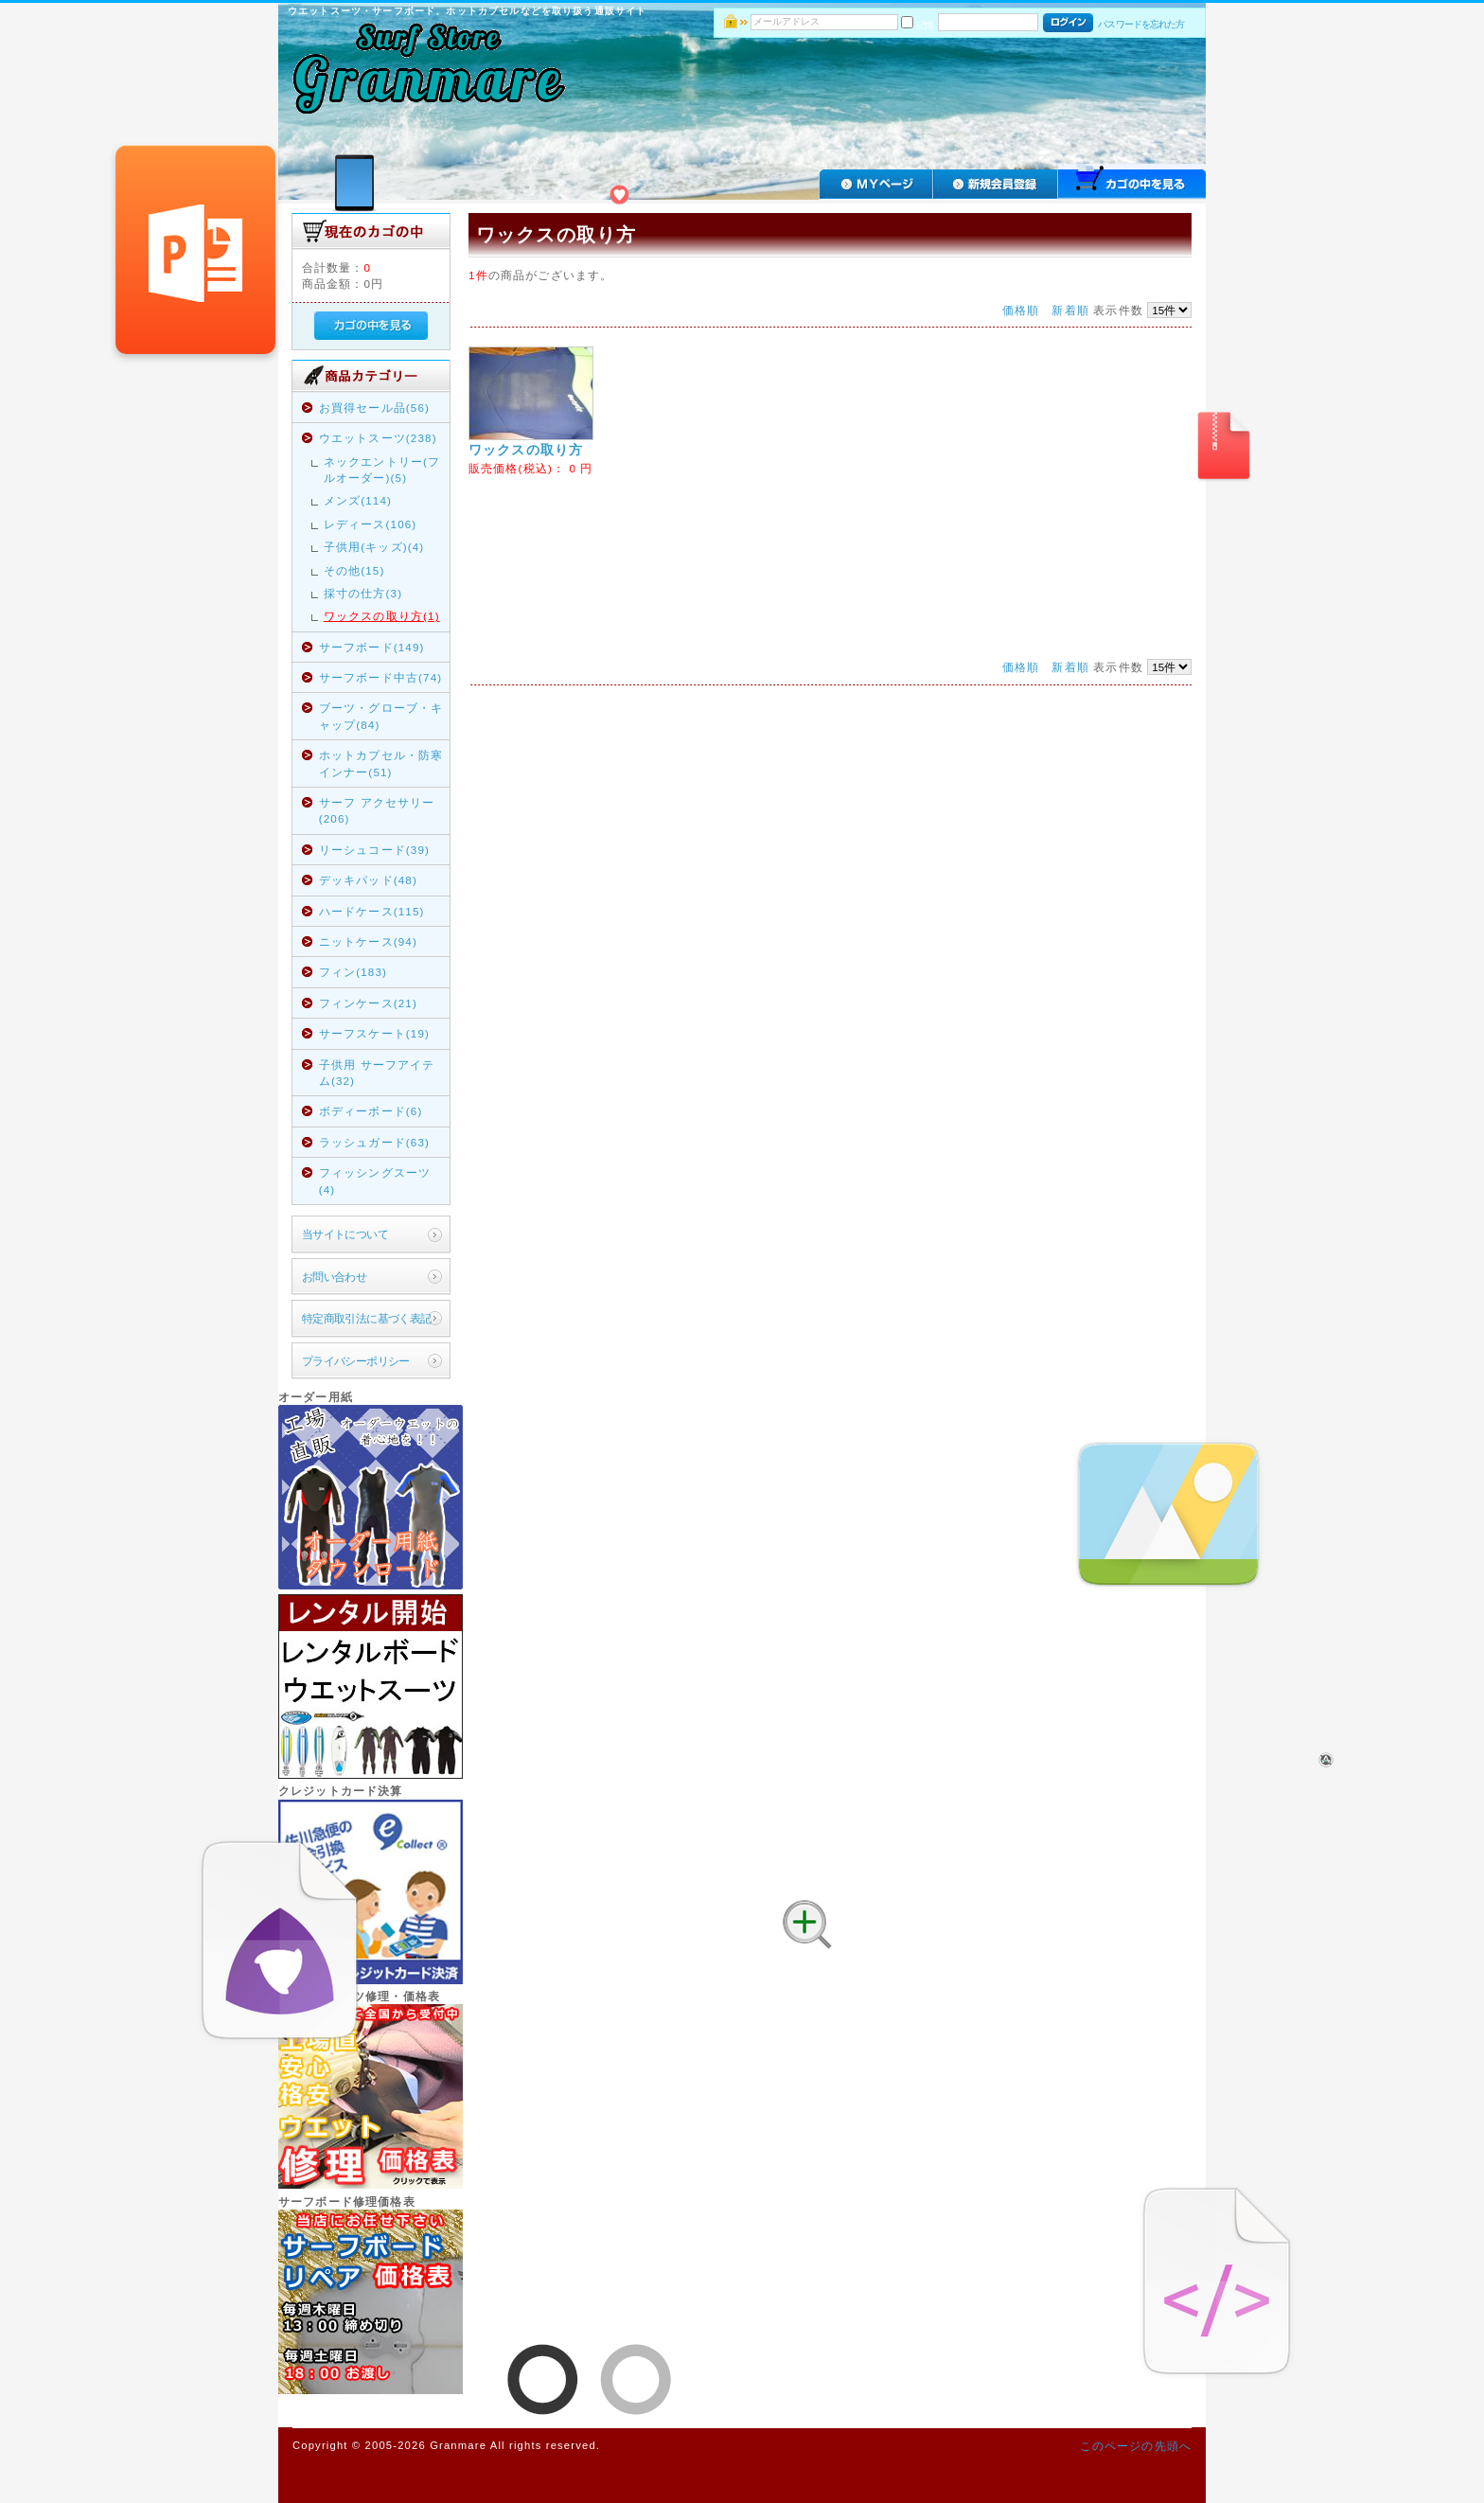 The height and width of the screenshot is (2503, 1484). What do you see at coordinates (354, 183) in the screenshot?
I see `view or manage connected iPad device` at bounding box center [354, 183].